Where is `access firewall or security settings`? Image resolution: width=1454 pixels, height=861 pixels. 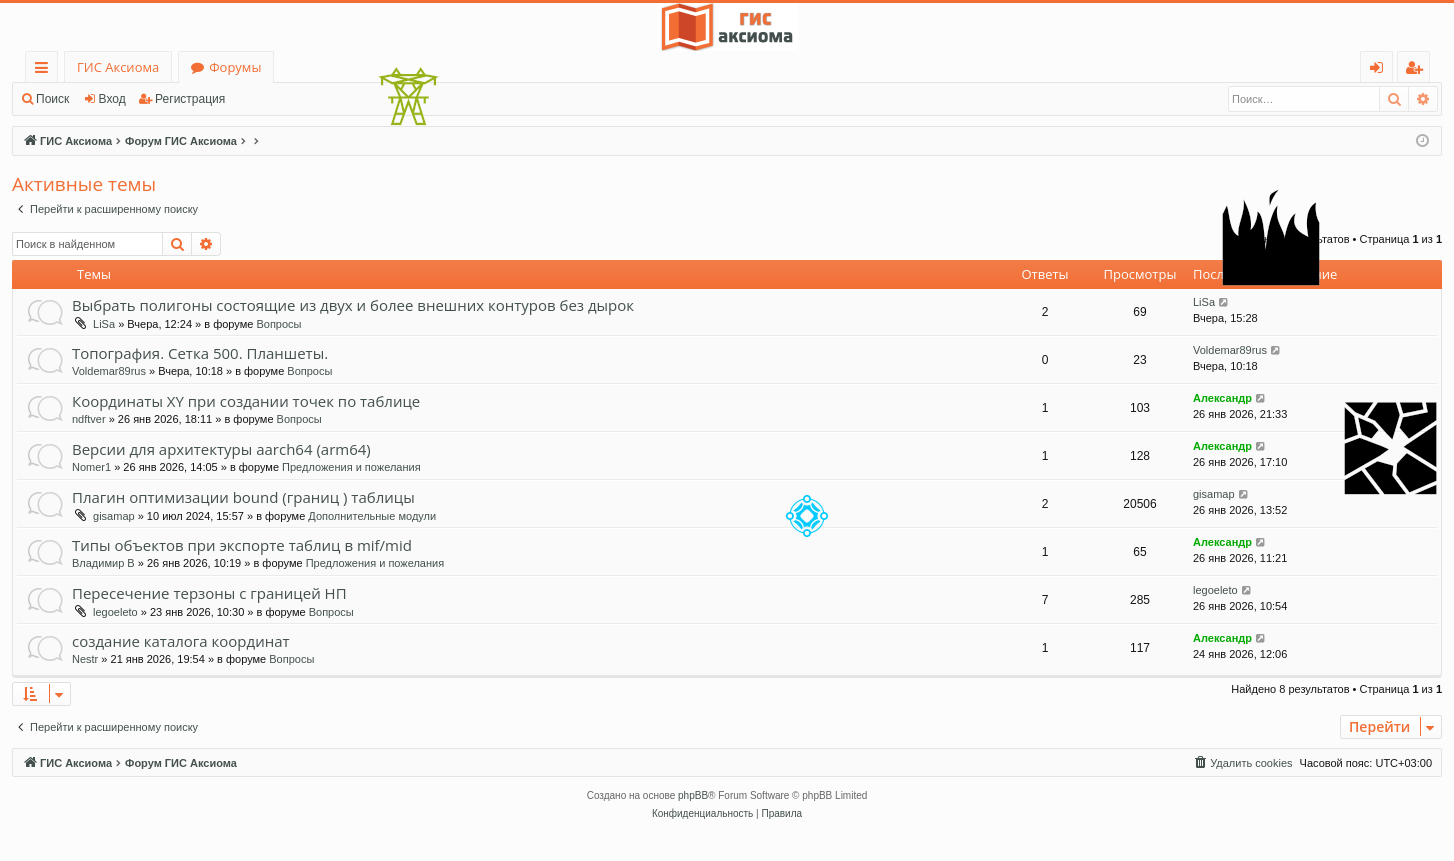 access firewall or security settings is located at coordinates (1271, 237).